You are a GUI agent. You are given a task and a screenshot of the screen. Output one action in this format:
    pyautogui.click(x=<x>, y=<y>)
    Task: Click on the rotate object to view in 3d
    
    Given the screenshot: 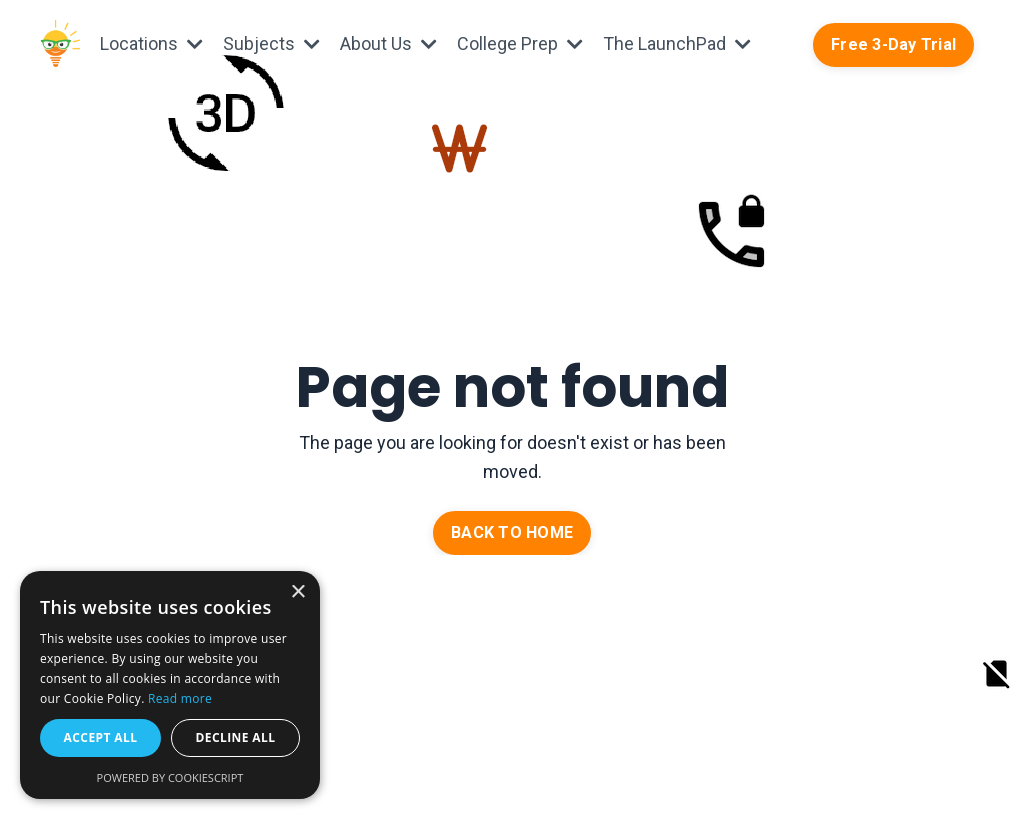 What is the action you would take?
    pyautogui.click(x=226, y=113)
    